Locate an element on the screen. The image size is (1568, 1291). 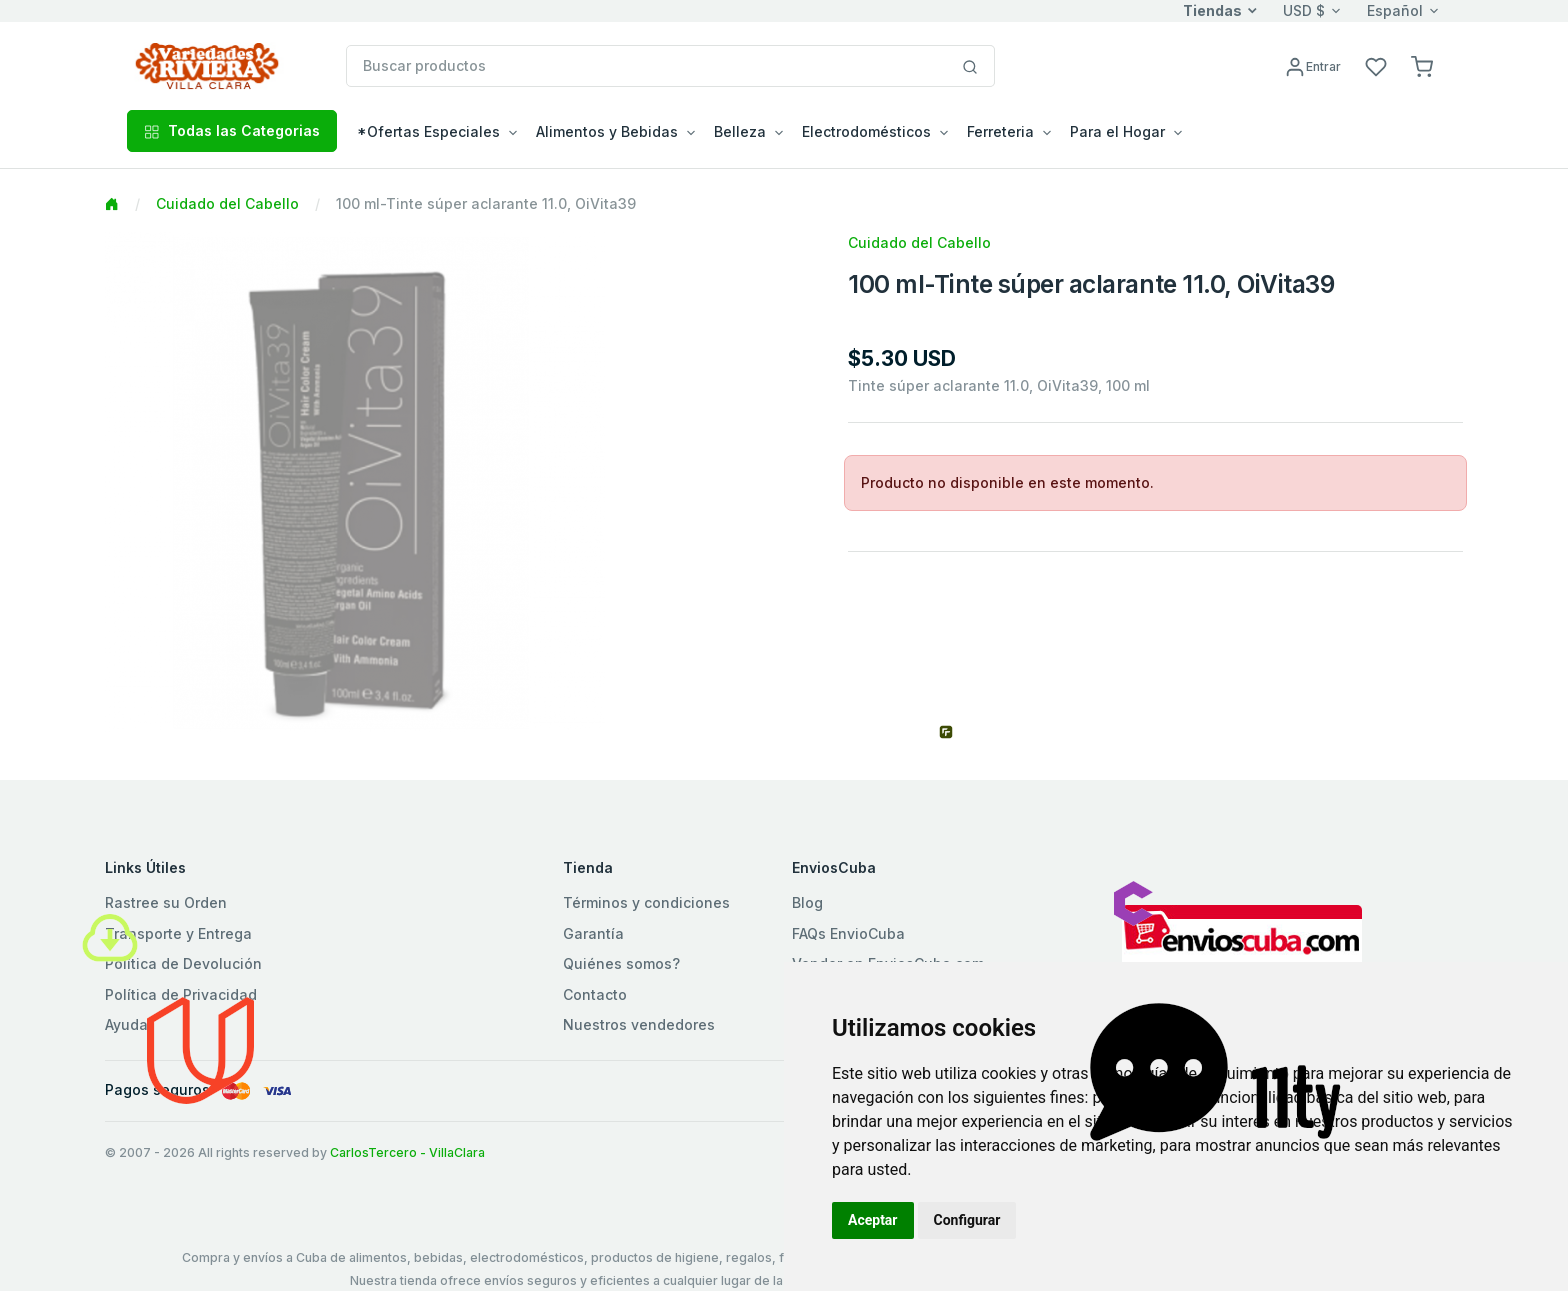
open the Udacity learning platform is located at coordinates (200, 1050).